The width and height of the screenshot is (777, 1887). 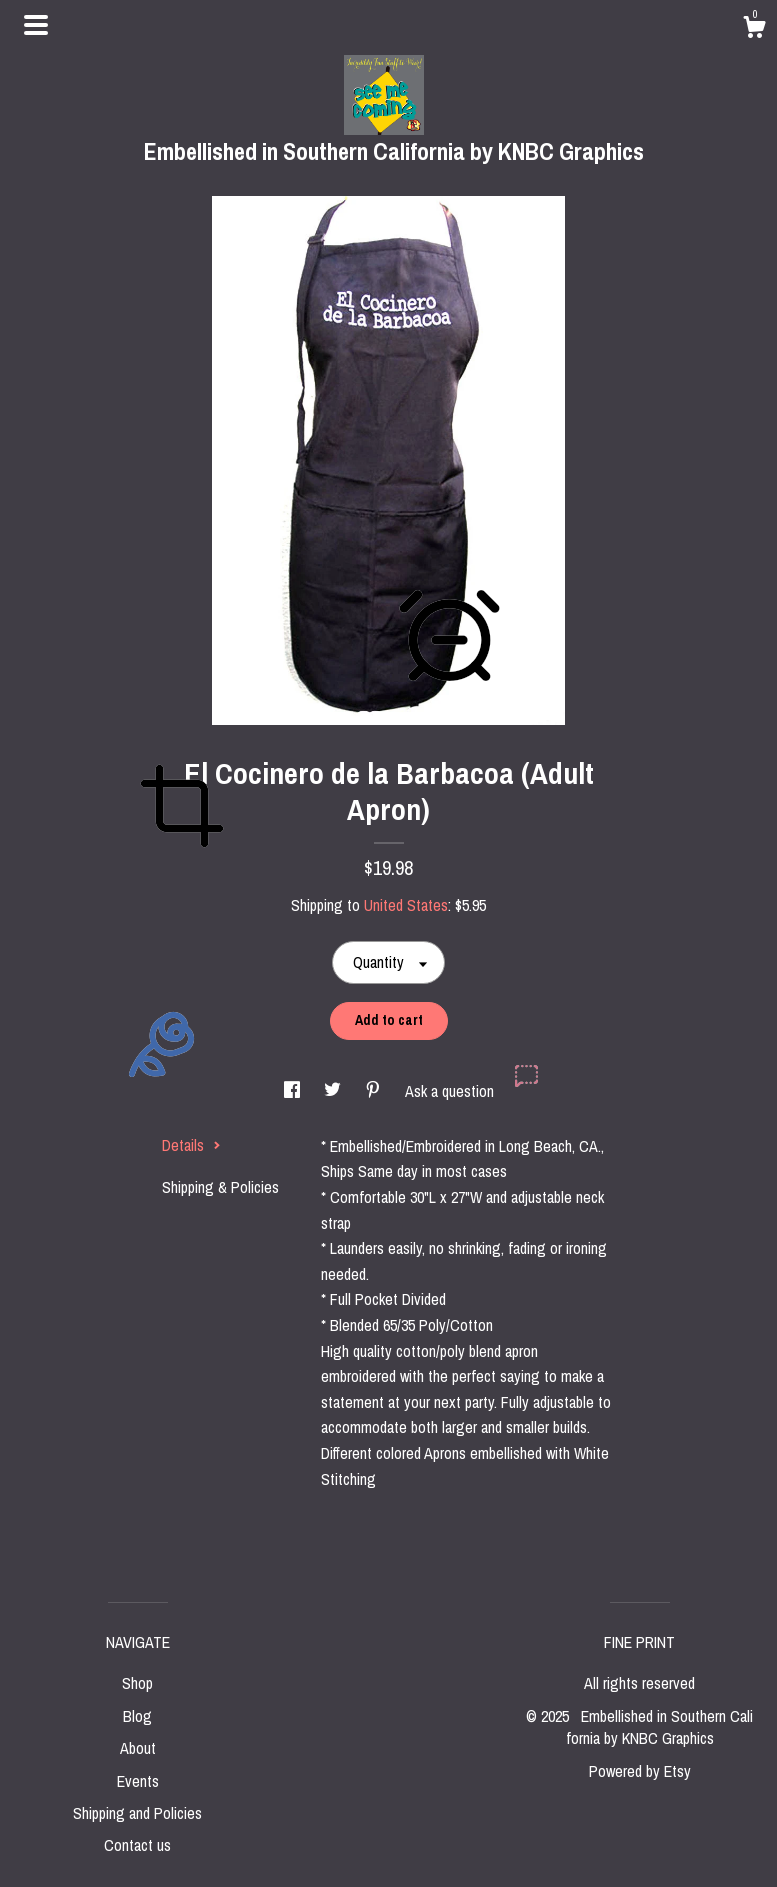 I want to click on remove or delete an alarm, so click(x=449, y=635).